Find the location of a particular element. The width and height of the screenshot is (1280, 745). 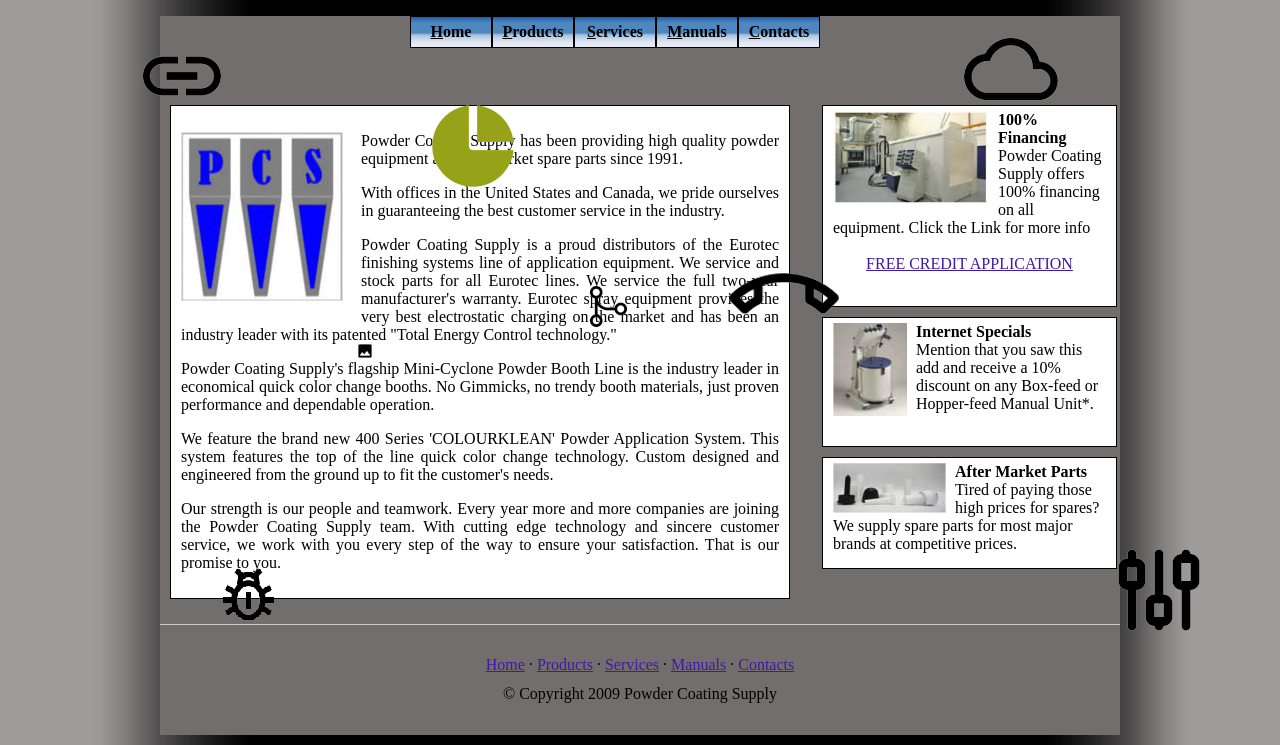

insert a hyperlink is located at coordinates (182, 76).